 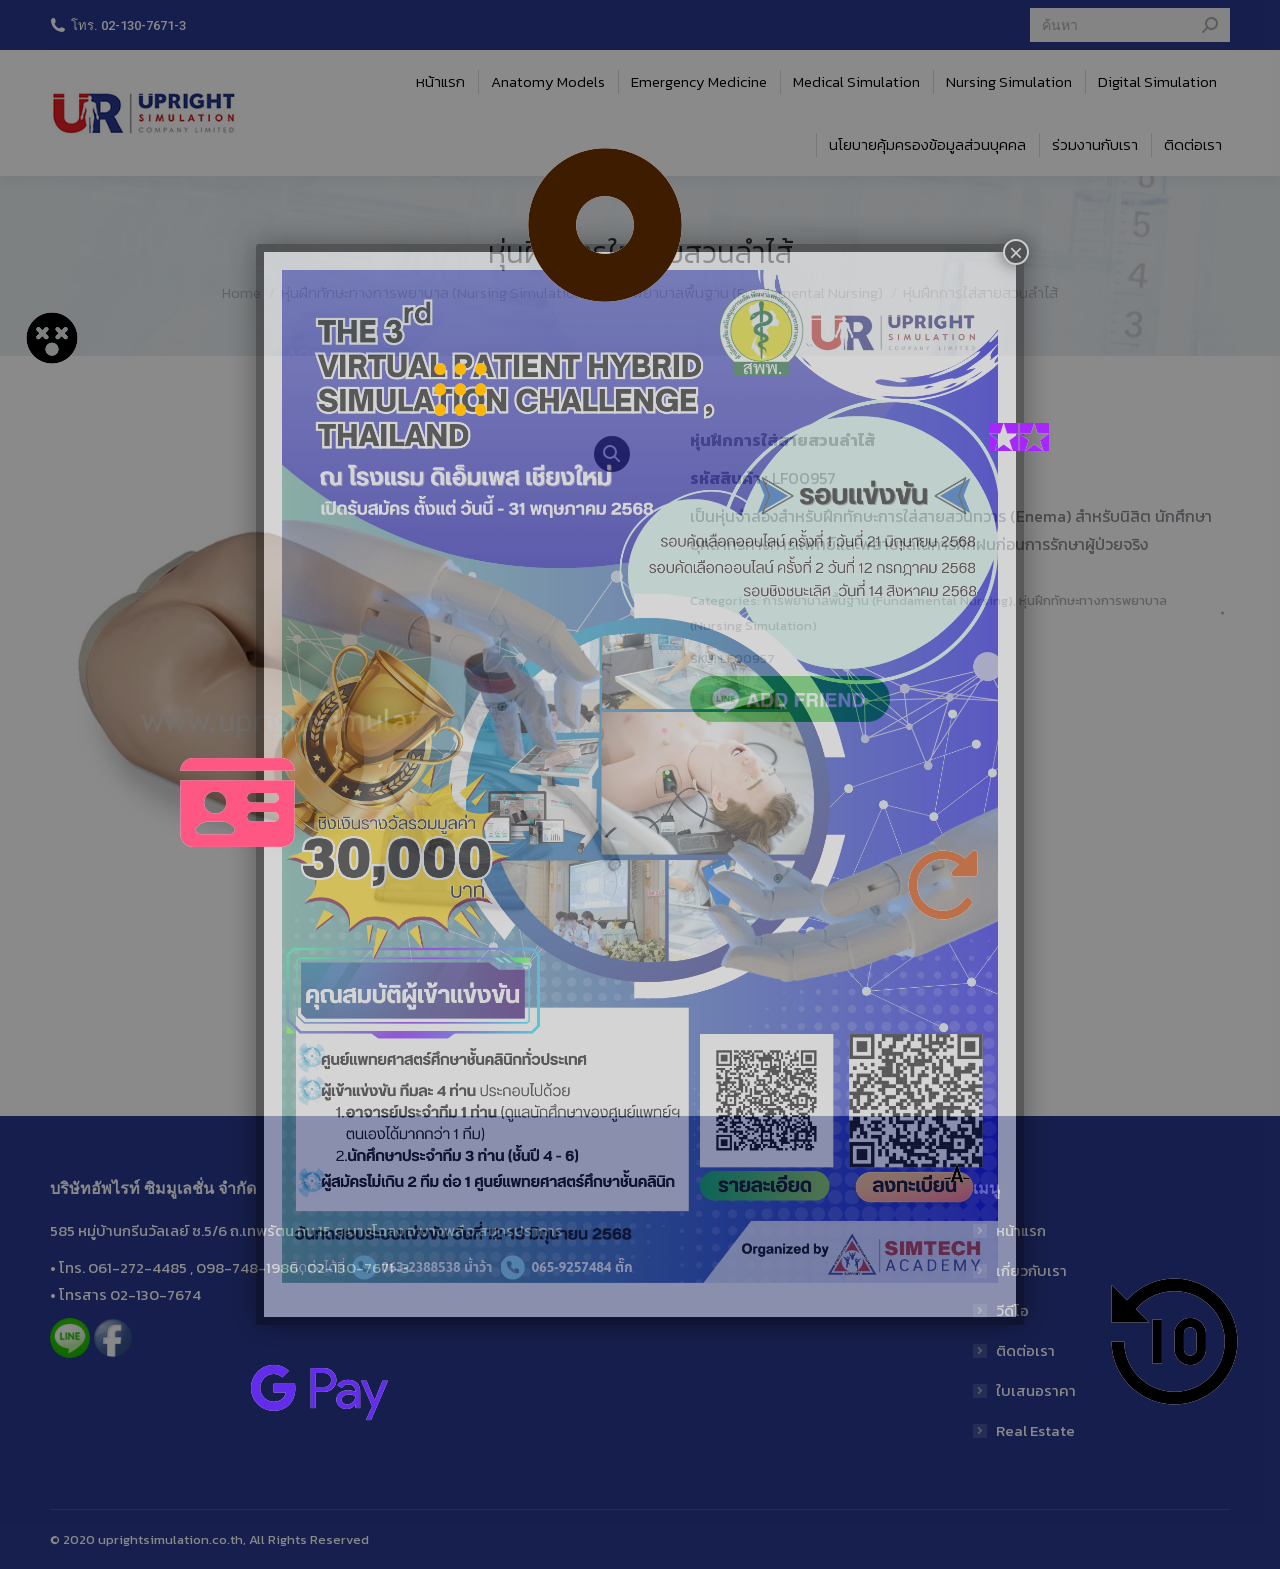 I want to click on autoprefixer CSS tool logo, so click(x=957, y=1173).